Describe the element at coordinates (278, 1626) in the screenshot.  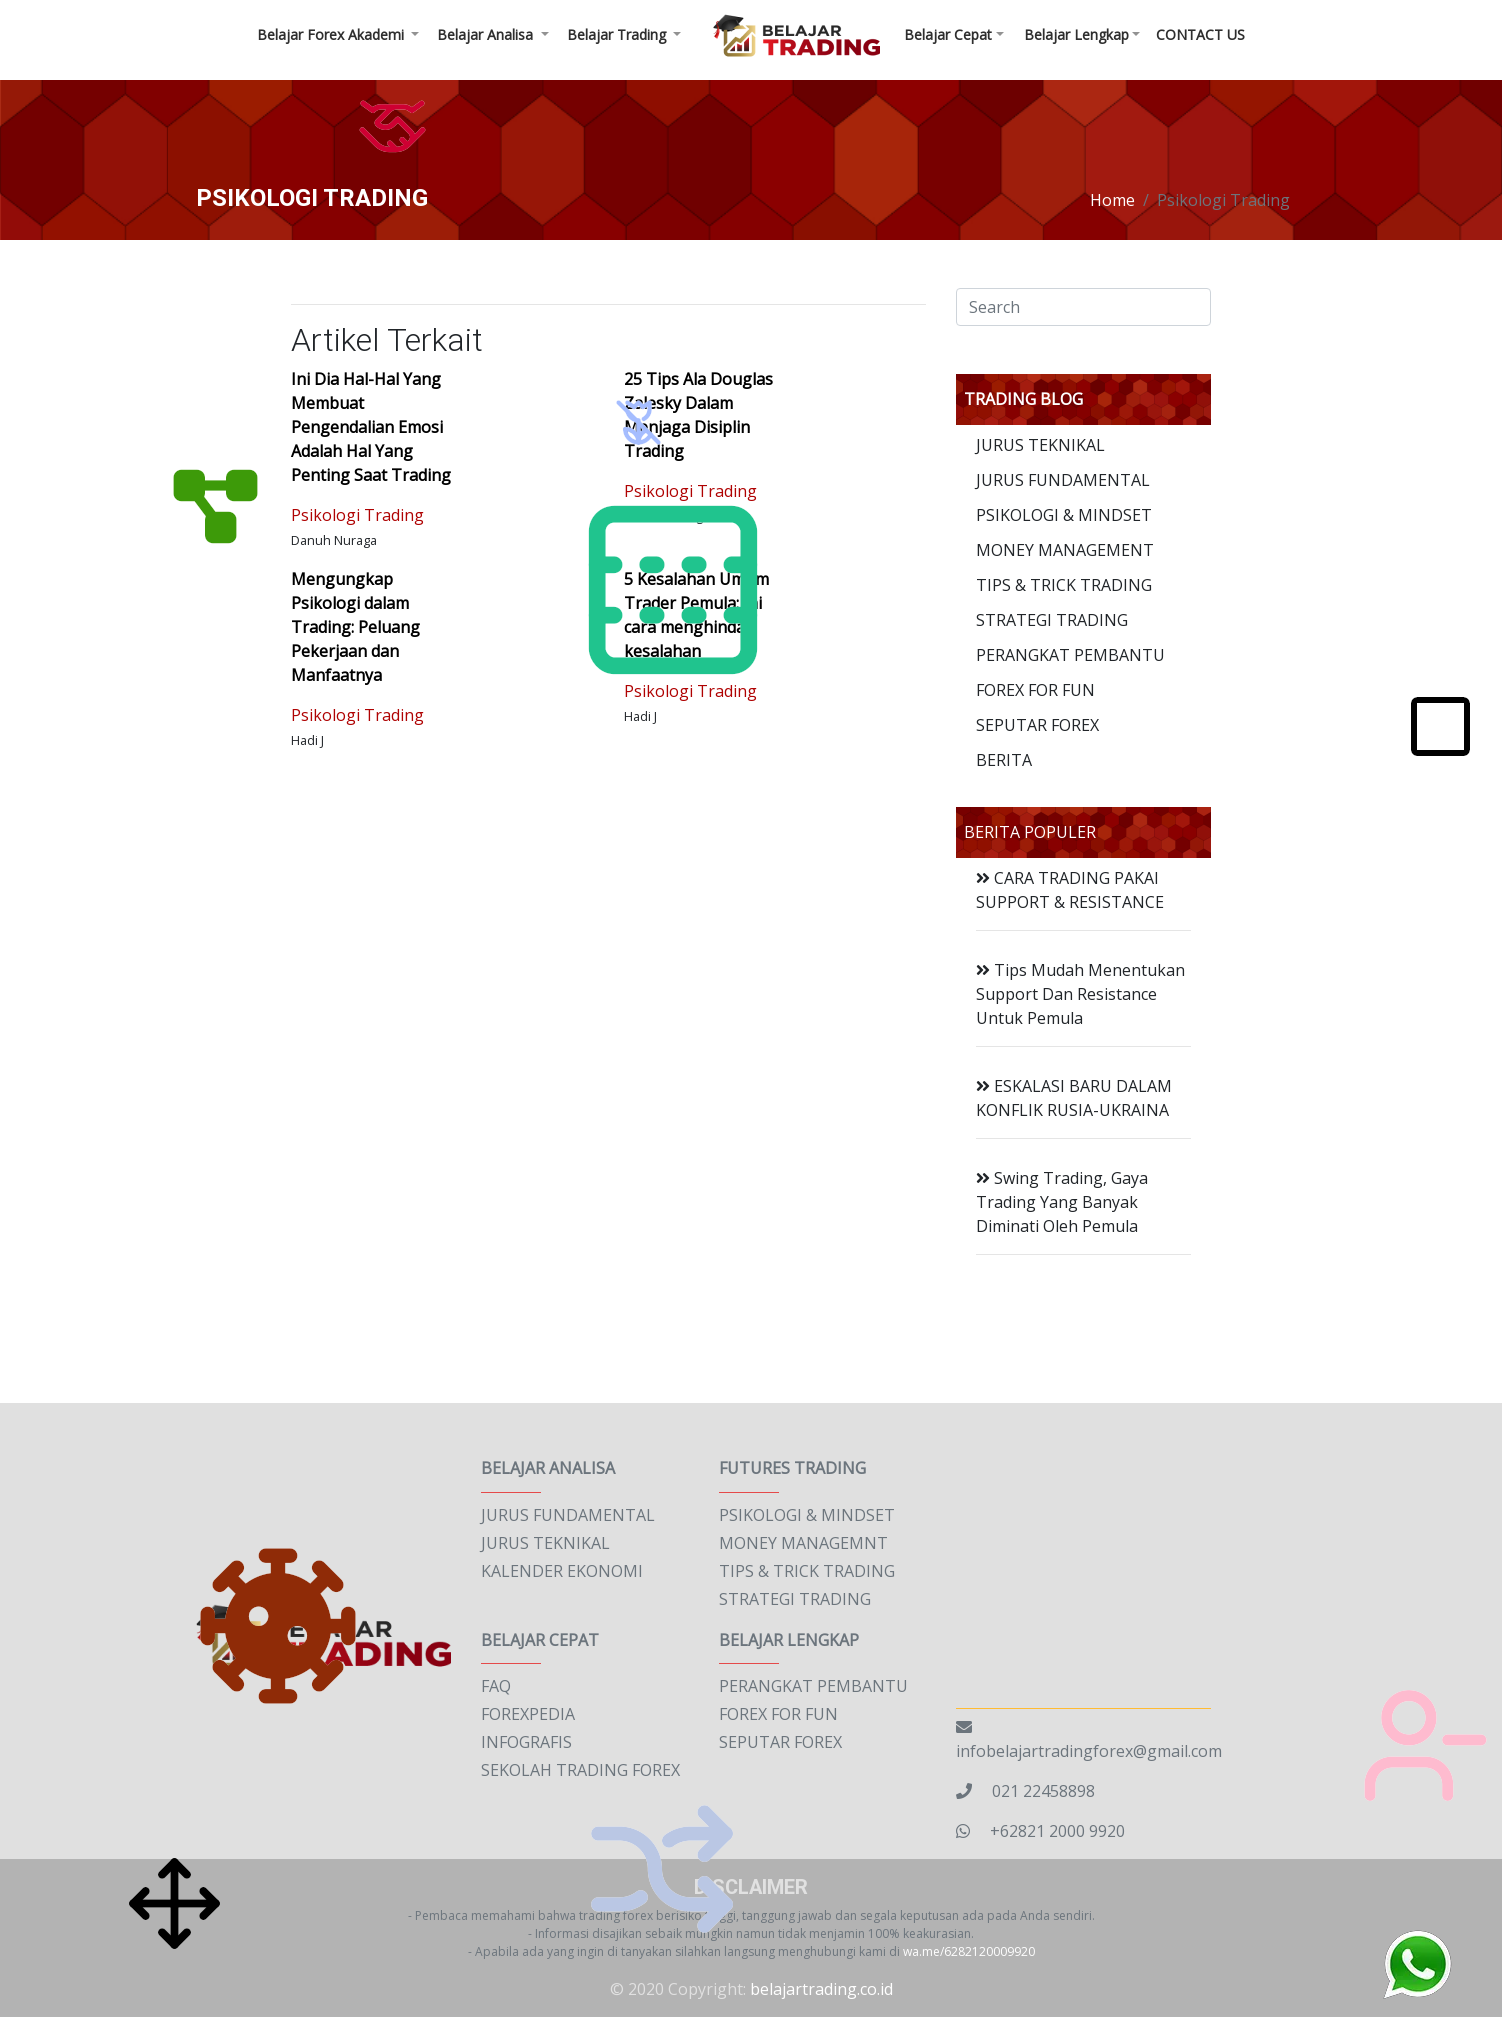
I see `indicates covid-19 related information or resources` at that location.